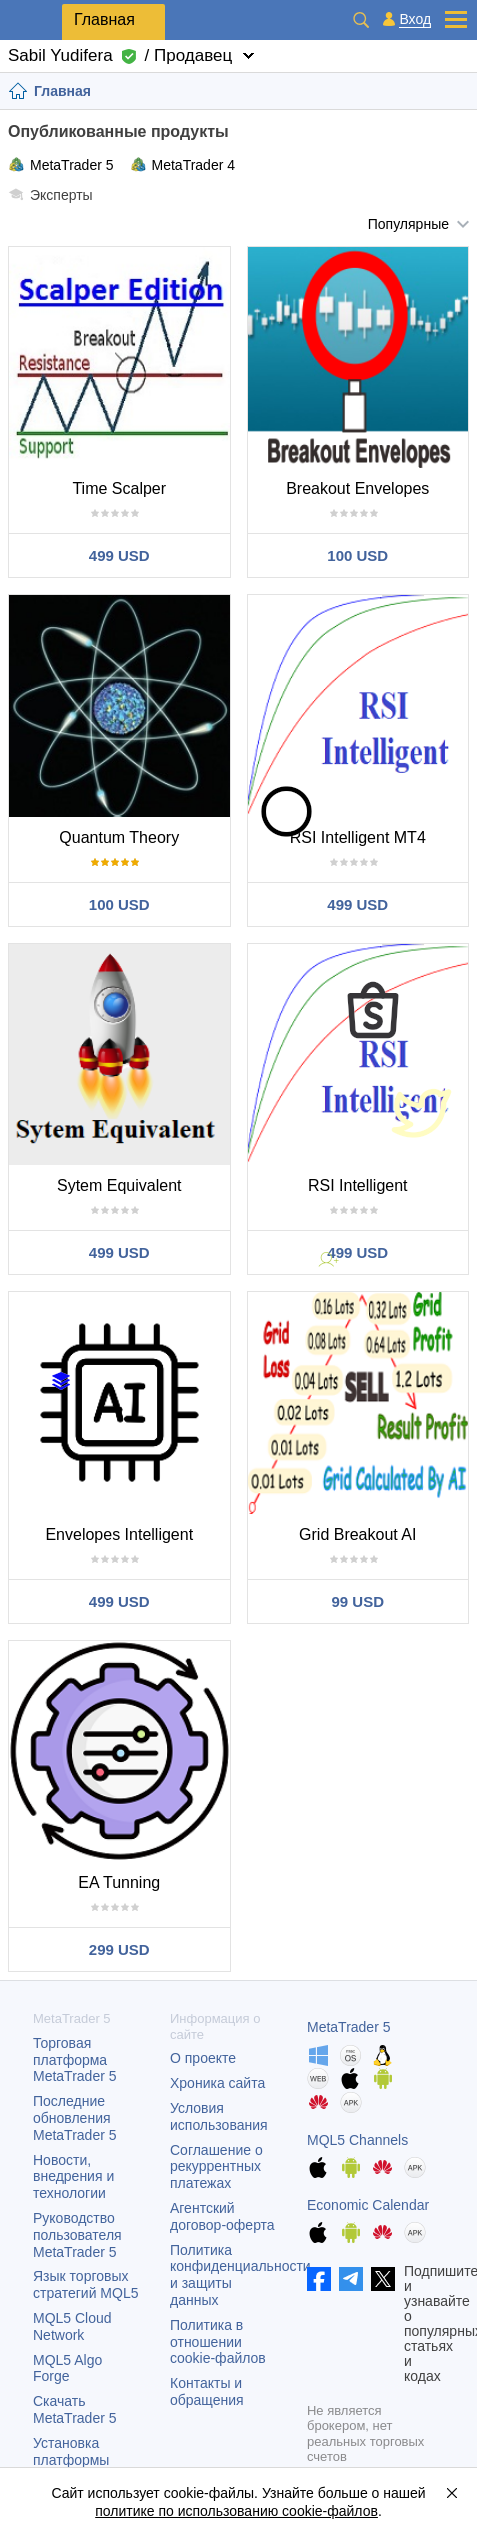 The width and height of the screenshot is (477, 2536). What do you see at coordinates (286, 811) in the screenshot?
I see `unselected option in a radio button group` at bounding box center [286, 811].